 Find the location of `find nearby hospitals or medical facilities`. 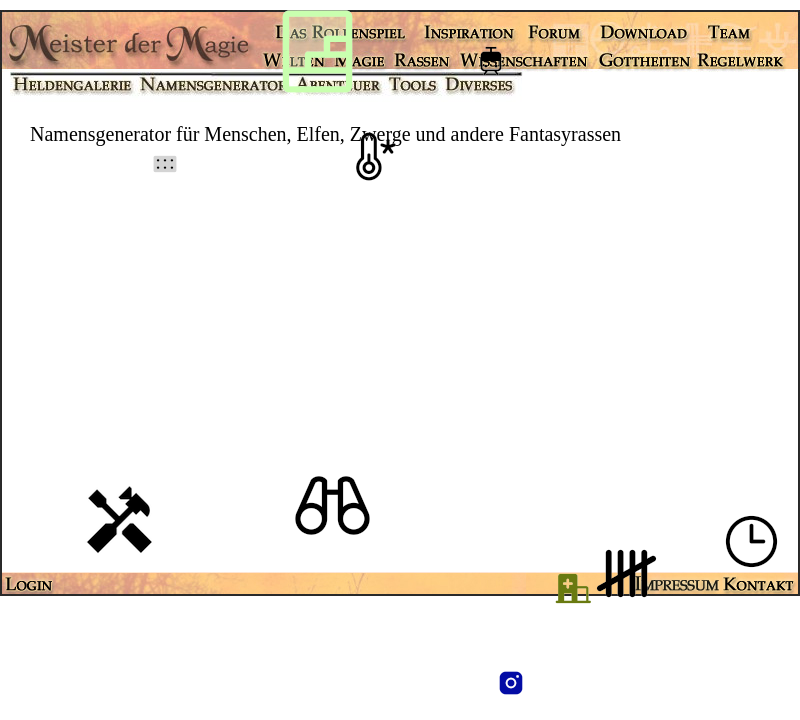

find nearby hospitals or medical facilities is located at coordinates (571, 588).